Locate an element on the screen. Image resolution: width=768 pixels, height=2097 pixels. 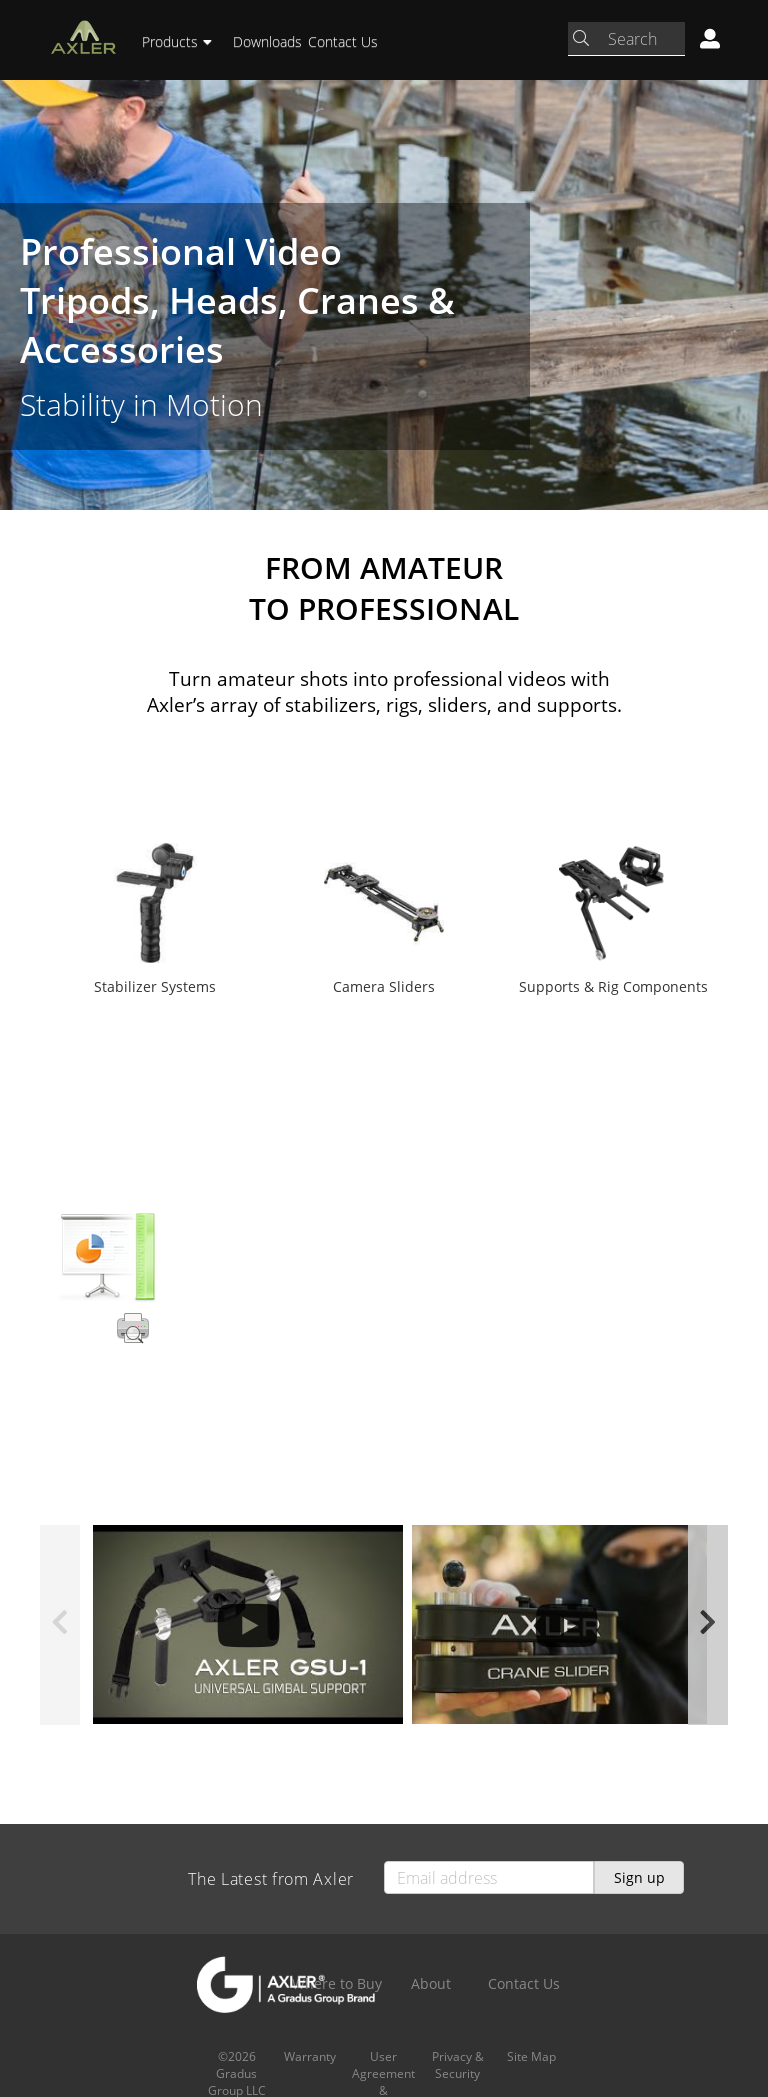
presentation template file type is located at coordinates (107, 1254).